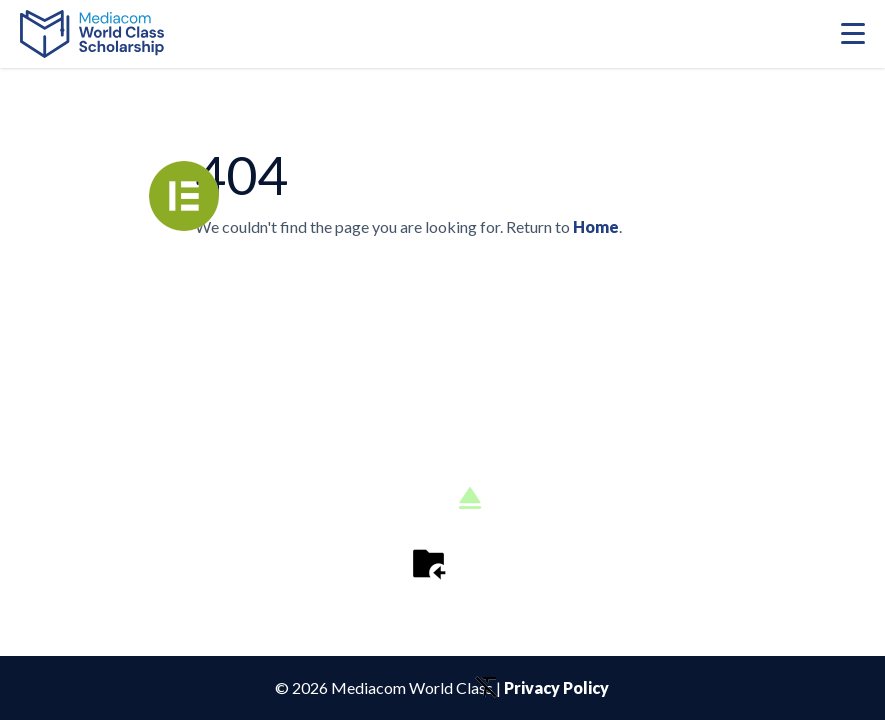 This screenshot has width=885, height=720. Describe the element at coordinates (184, 196) in the screenshot. I see `open Elementor website builder` at that location.